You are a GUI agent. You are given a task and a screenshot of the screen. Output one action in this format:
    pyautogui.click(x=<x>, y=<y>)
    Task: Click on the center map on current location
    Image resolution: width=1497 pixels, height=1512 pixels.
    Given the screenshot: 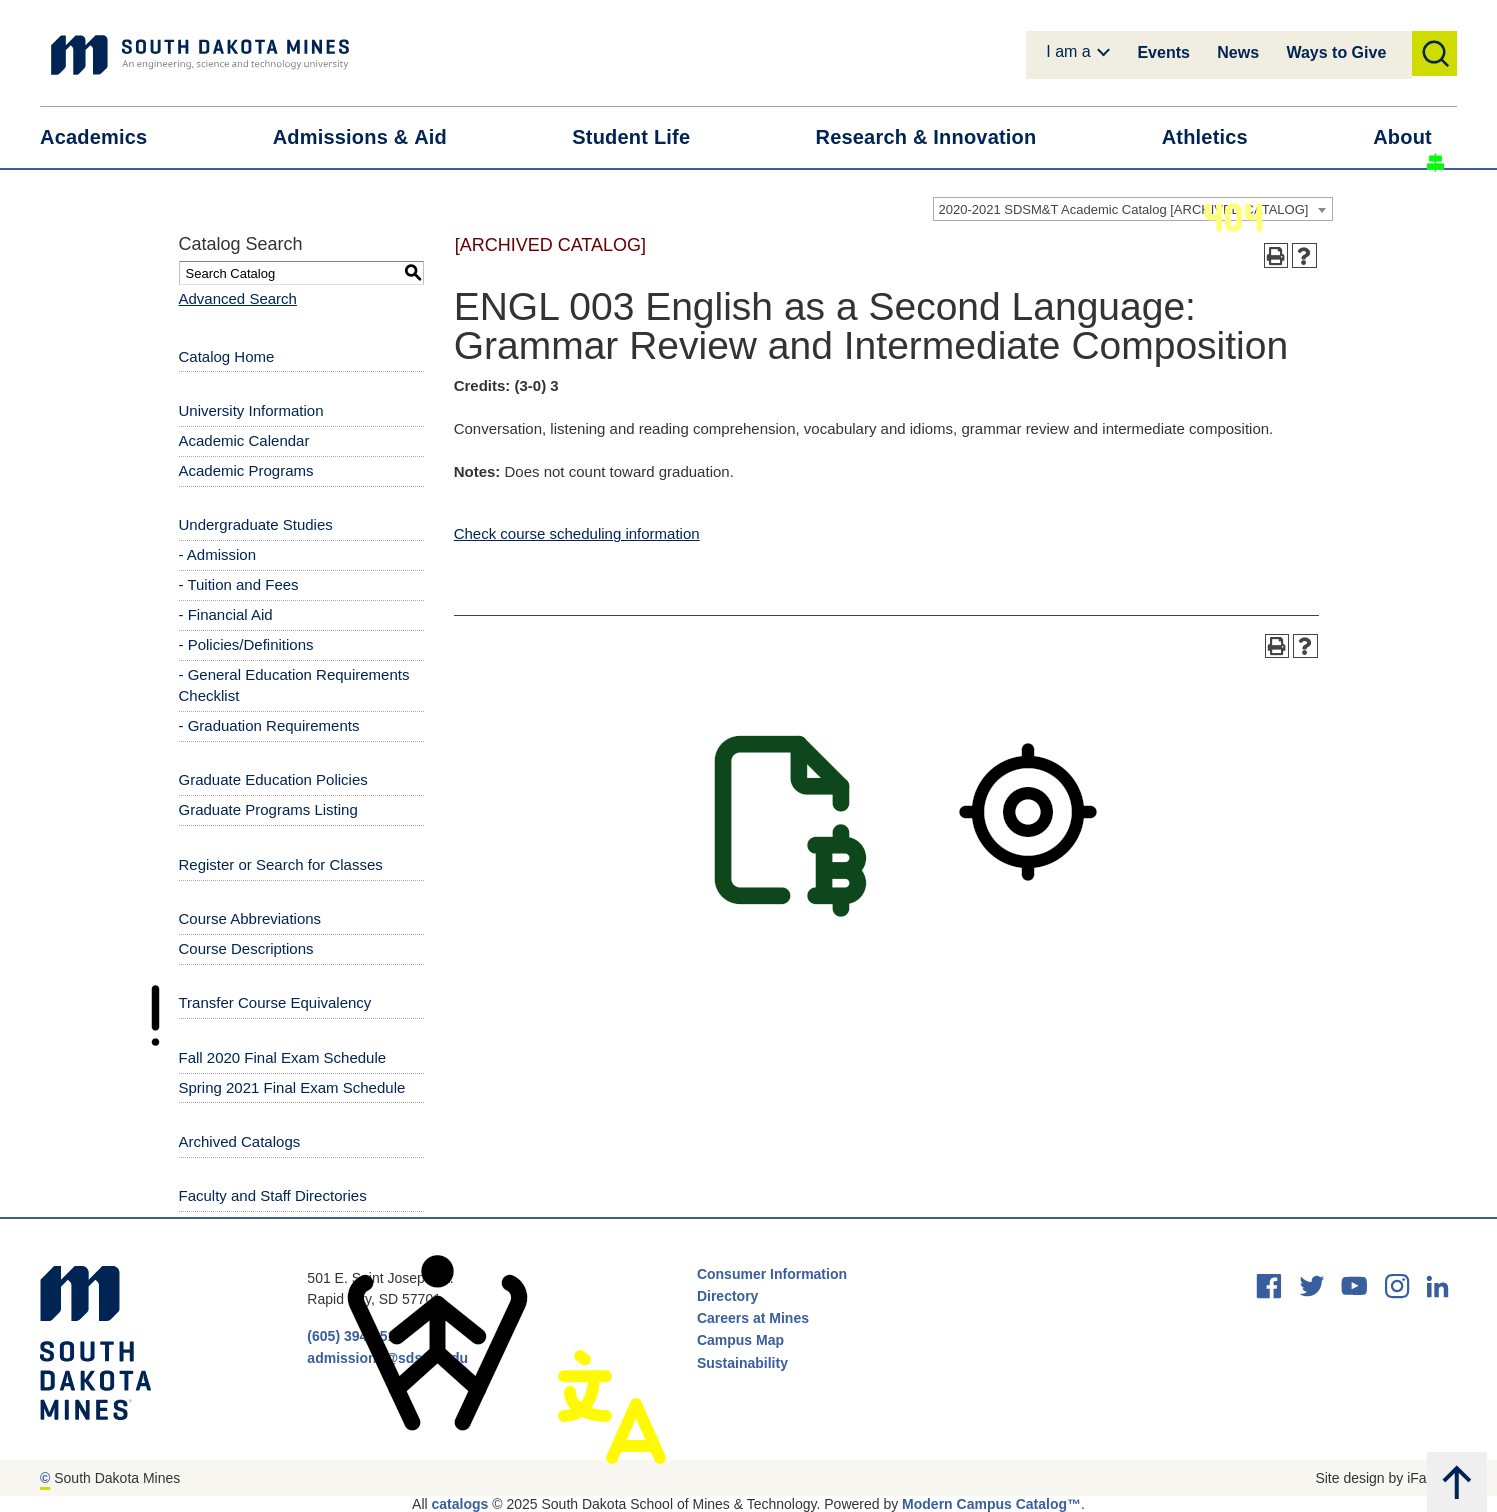 What is the action you would take?
    pyautogui.click(x=1028, y=812)
    